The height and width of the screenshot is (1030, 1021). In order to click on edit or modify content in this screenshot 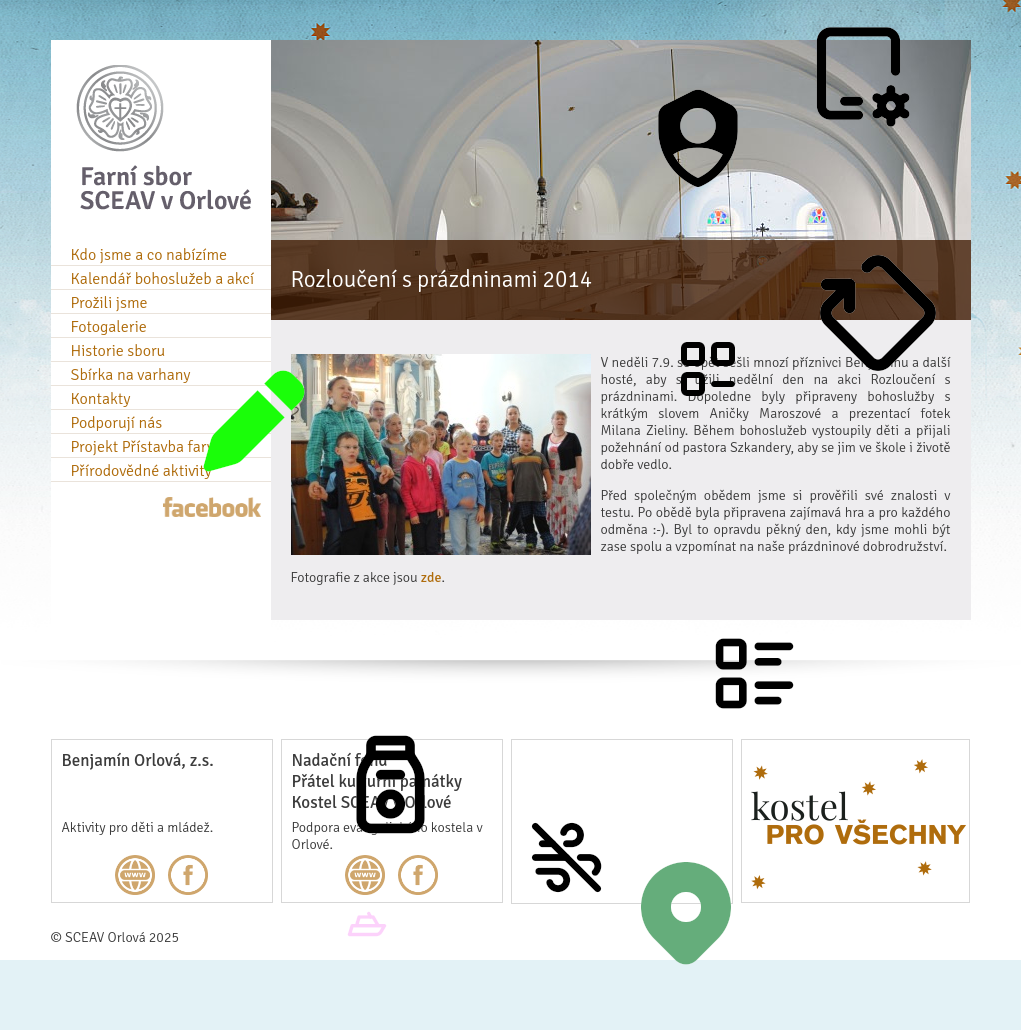, I will do `click(254, 421)`.